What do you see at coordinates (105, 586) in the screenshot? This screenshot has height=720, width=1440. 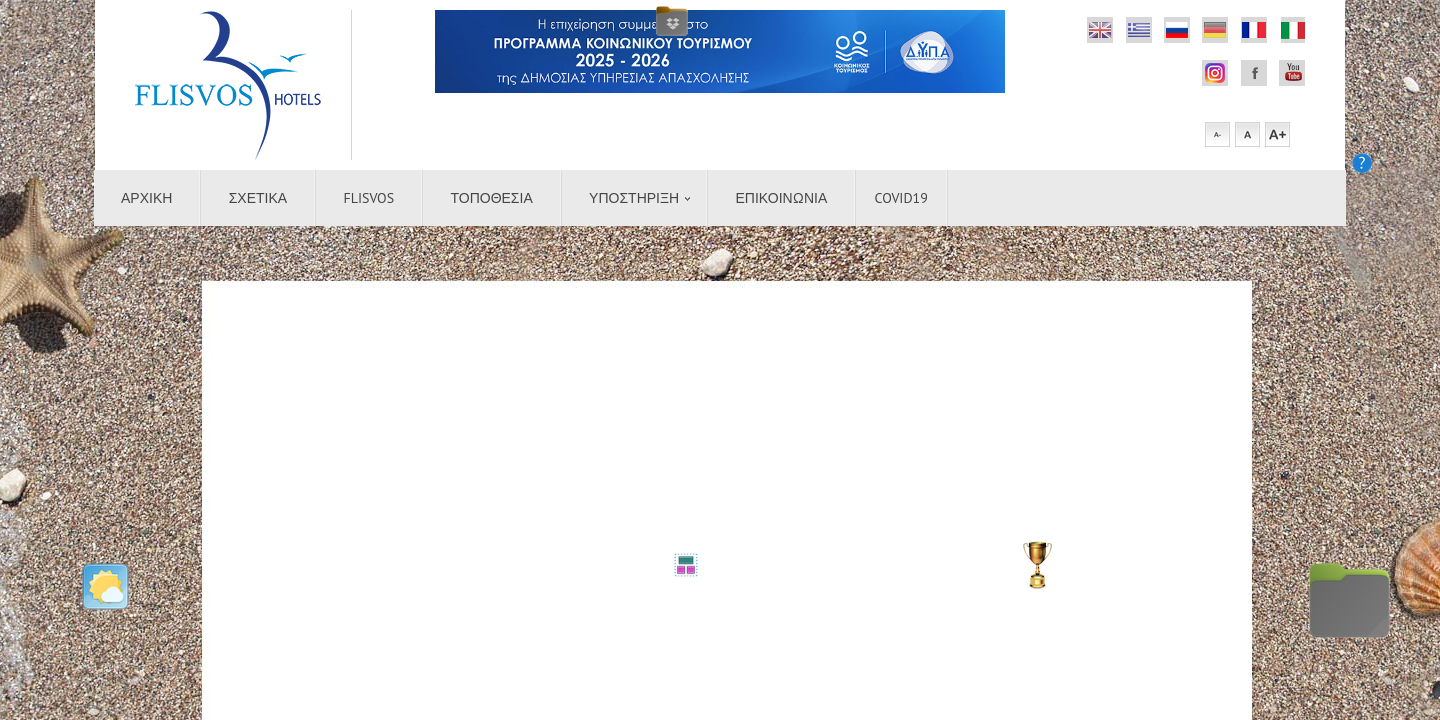 I see `open the weather app` at bounding box center [105, 586].